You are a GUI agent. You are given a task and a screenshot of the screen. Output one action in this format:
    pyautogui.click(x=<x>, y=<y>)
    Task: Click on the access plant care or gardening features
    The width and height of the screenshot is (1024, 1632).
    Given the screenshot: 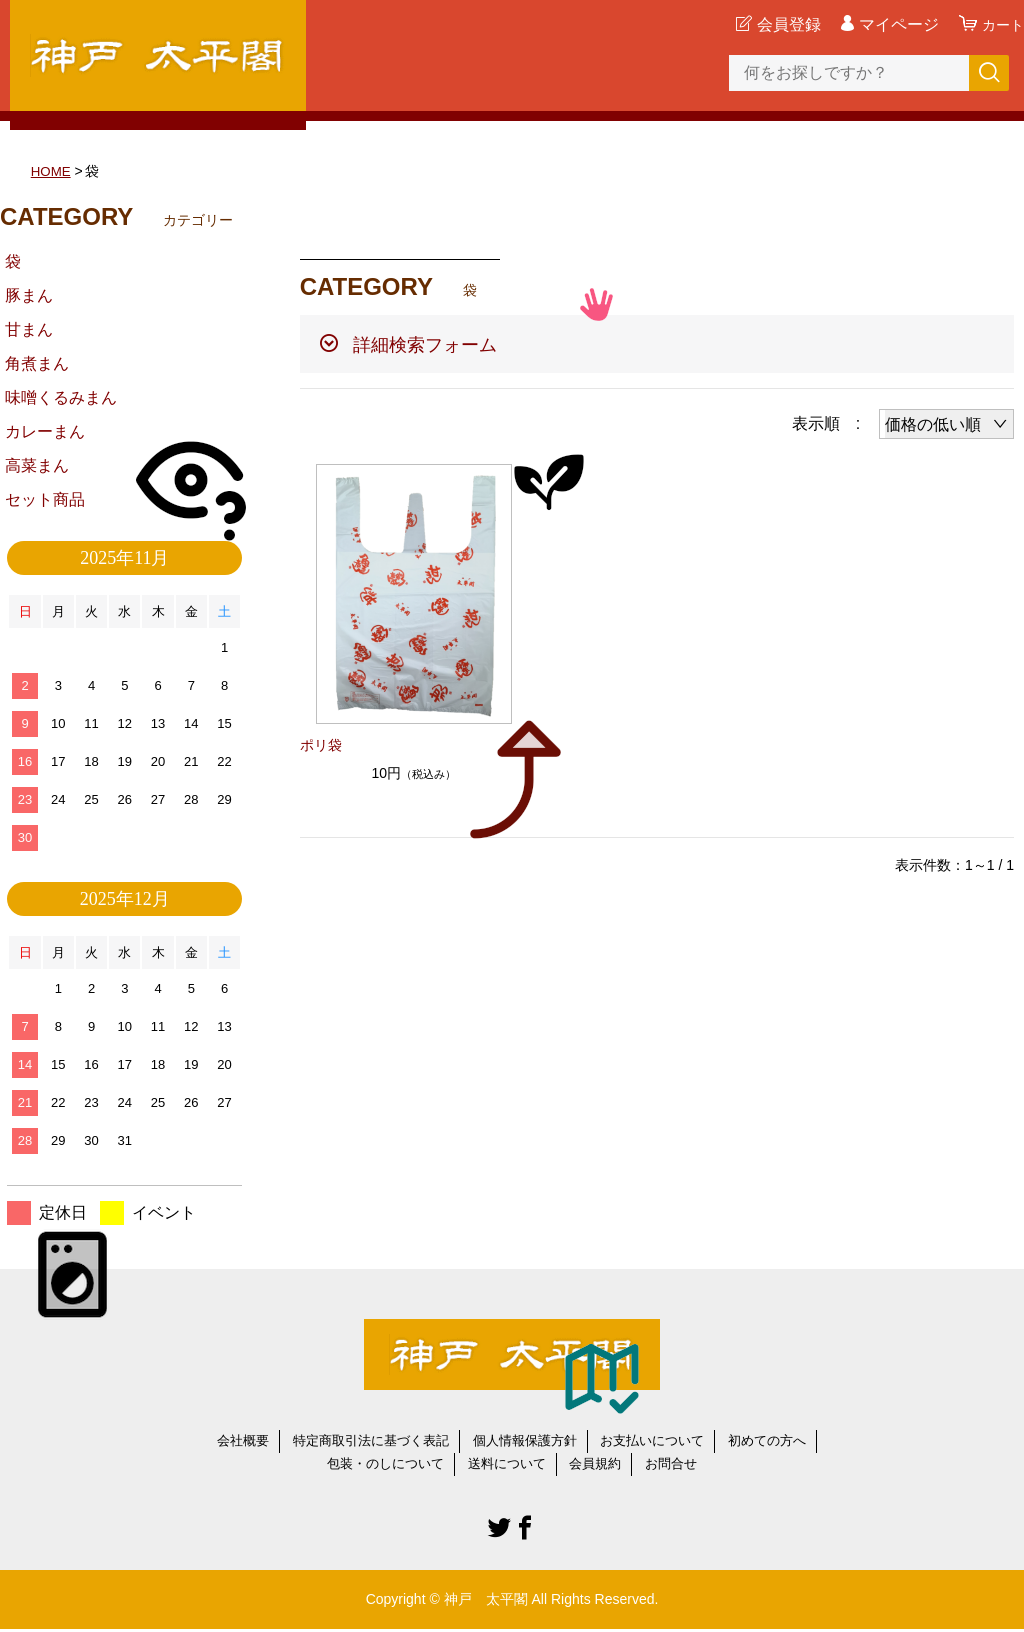 What is the action you would take?
    pyautogui.click(x=549, y=480)
    